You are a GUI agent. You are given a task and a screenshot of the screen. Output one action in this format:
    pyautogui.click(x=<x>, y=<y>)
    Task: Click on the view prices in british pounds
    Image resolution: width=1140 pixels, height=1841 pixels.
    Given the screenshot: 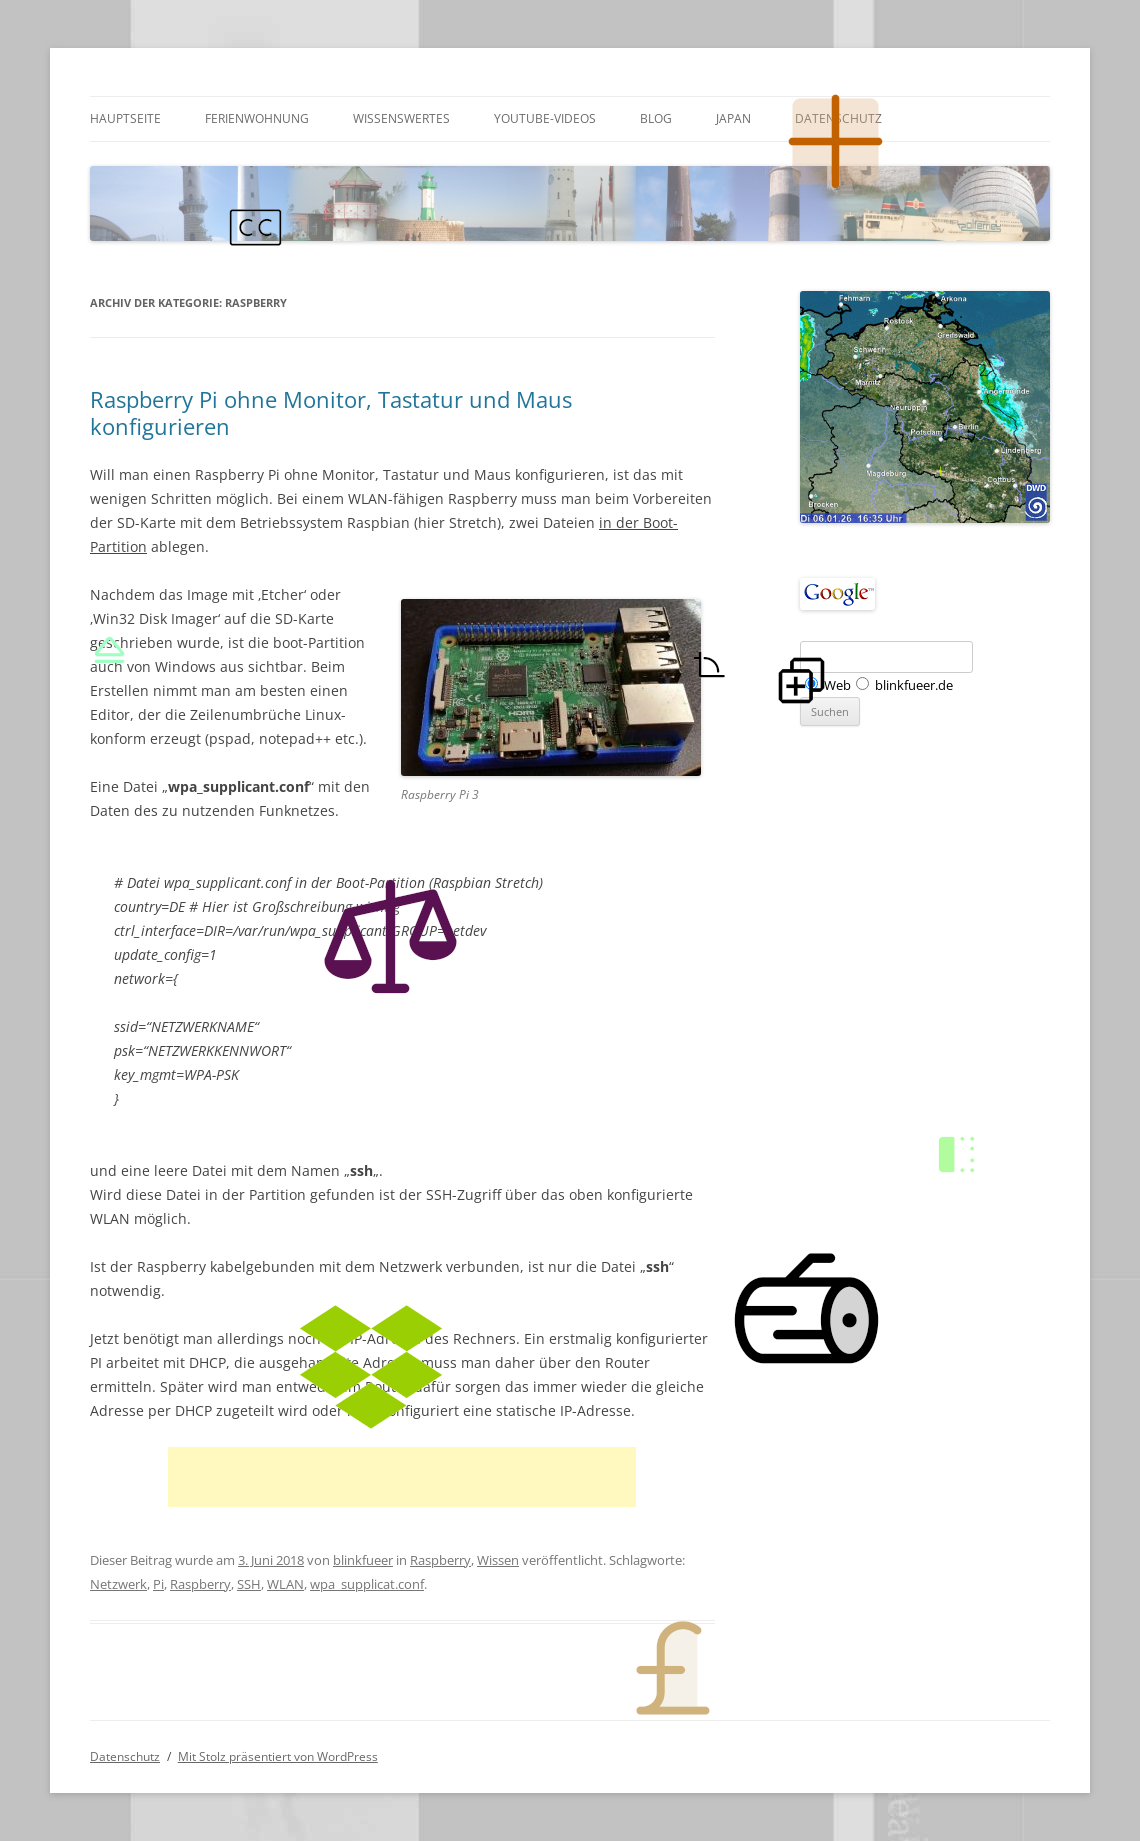 What is the action you would take?
    pyautogui.click(x=677, y=1670)
    